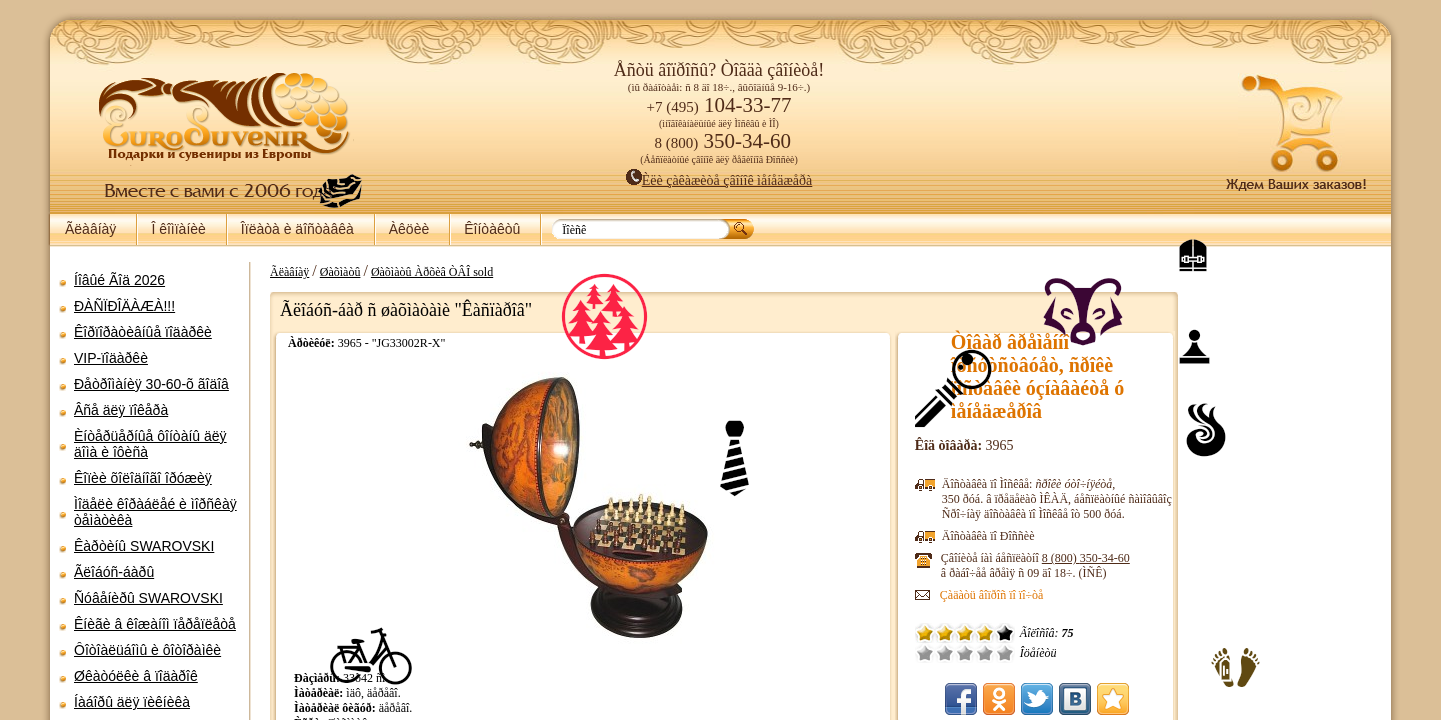 This screenshot has width=1441, height=720. I want to click on badger character or mascot icon, so click(1083, 310).